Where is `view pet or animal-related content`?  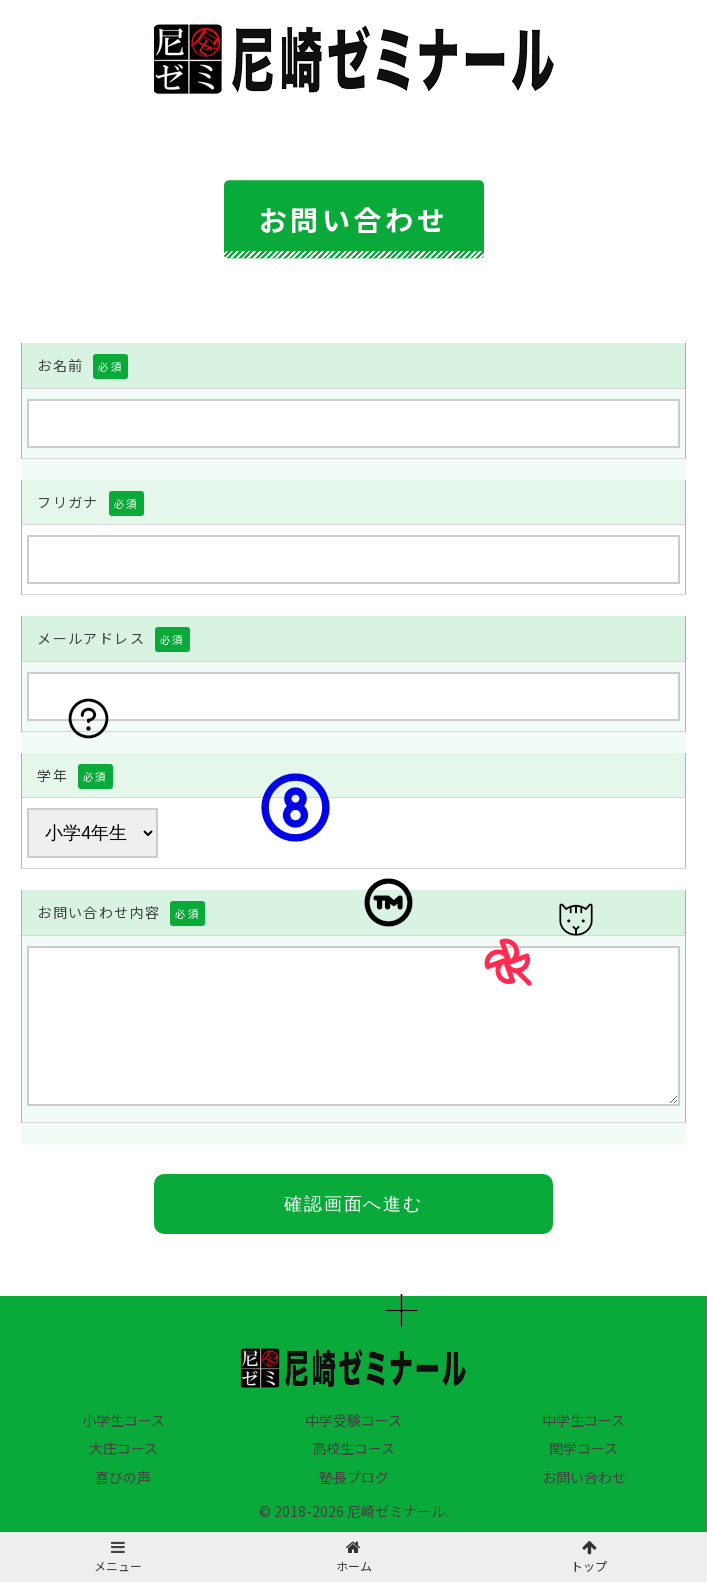 view pet or animal-related content is located at coordinates (576, 919).